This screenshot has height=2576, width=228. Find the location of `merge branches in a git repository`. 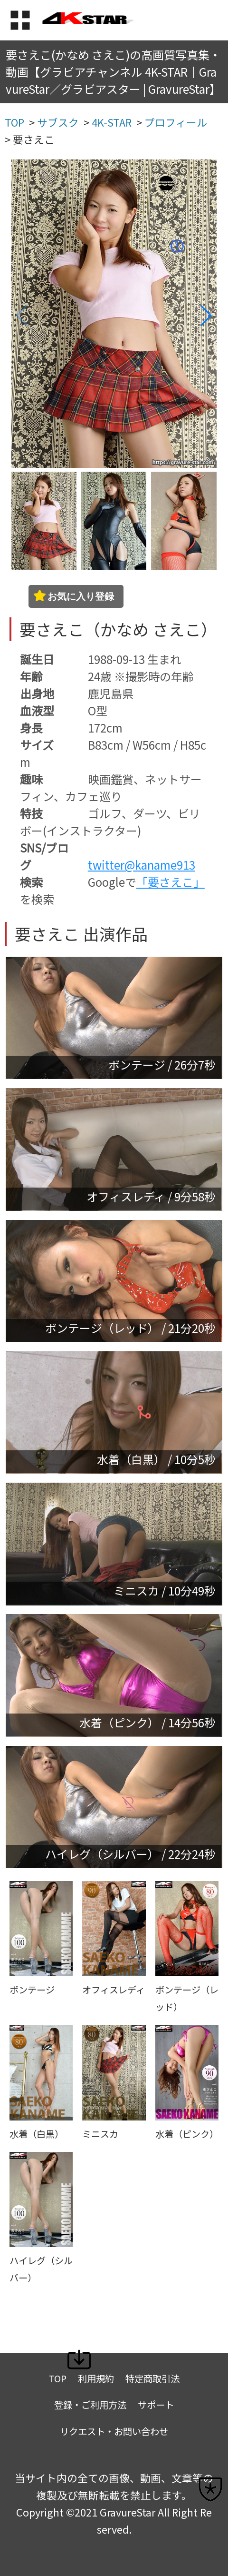

merge branches in a git repository is located at coordinates (144, 1412).